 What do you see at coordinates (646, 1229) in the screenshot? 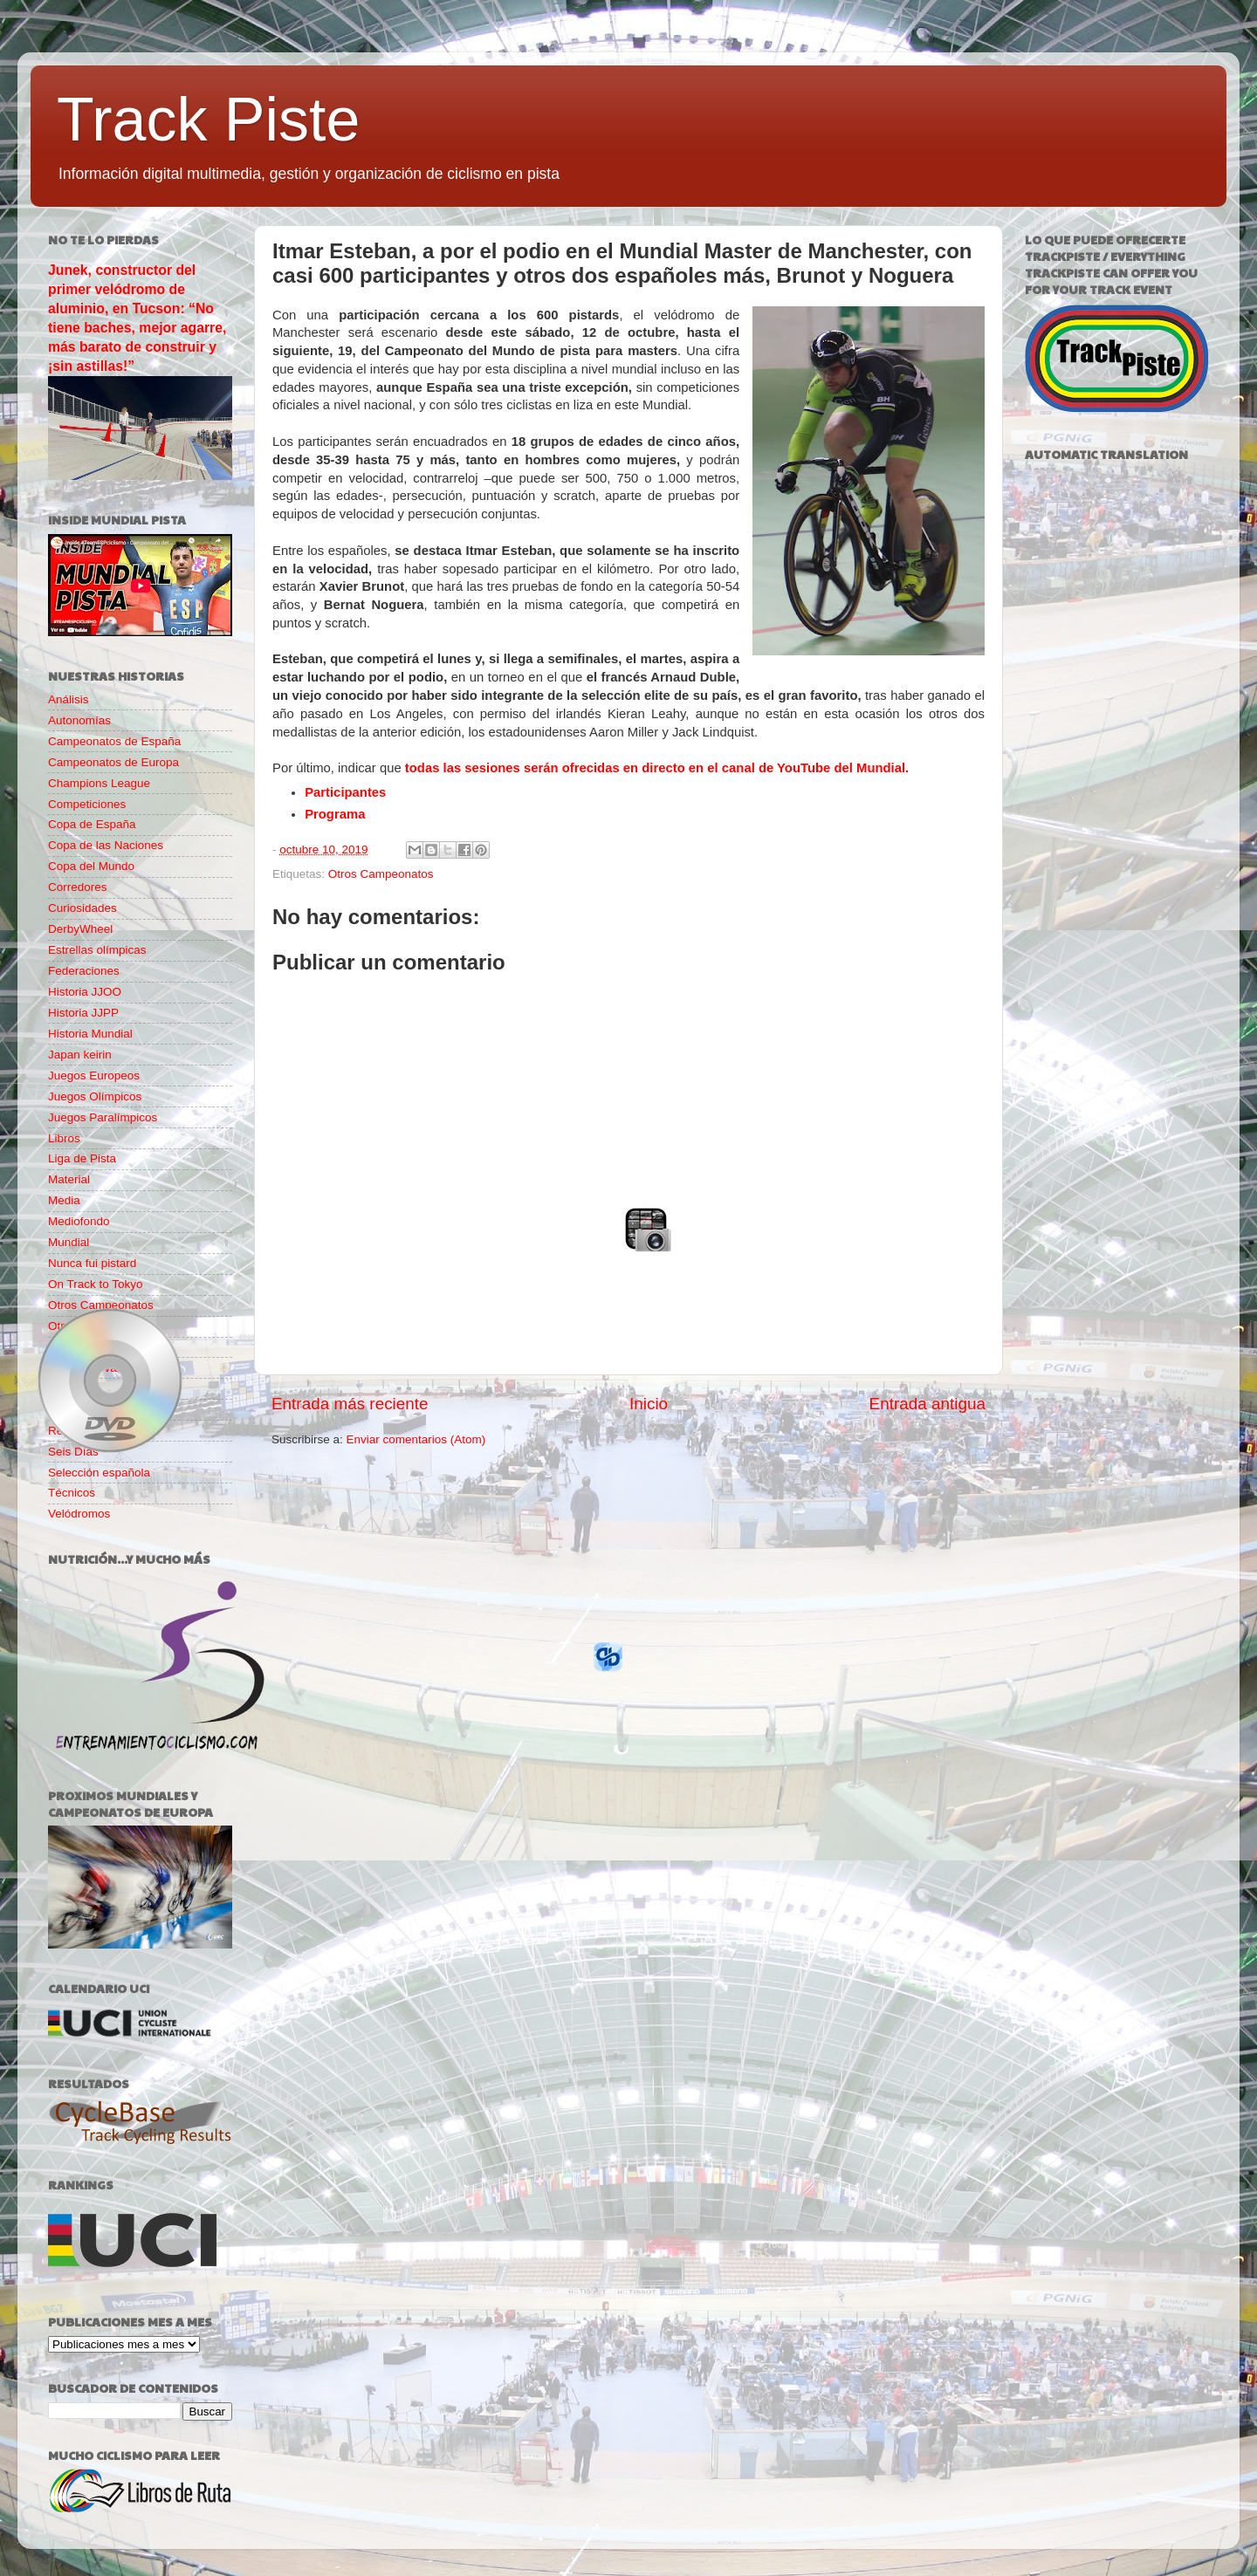
I see `open Image Capture to import photos from connected devices` at bounding box center [646, 1229].